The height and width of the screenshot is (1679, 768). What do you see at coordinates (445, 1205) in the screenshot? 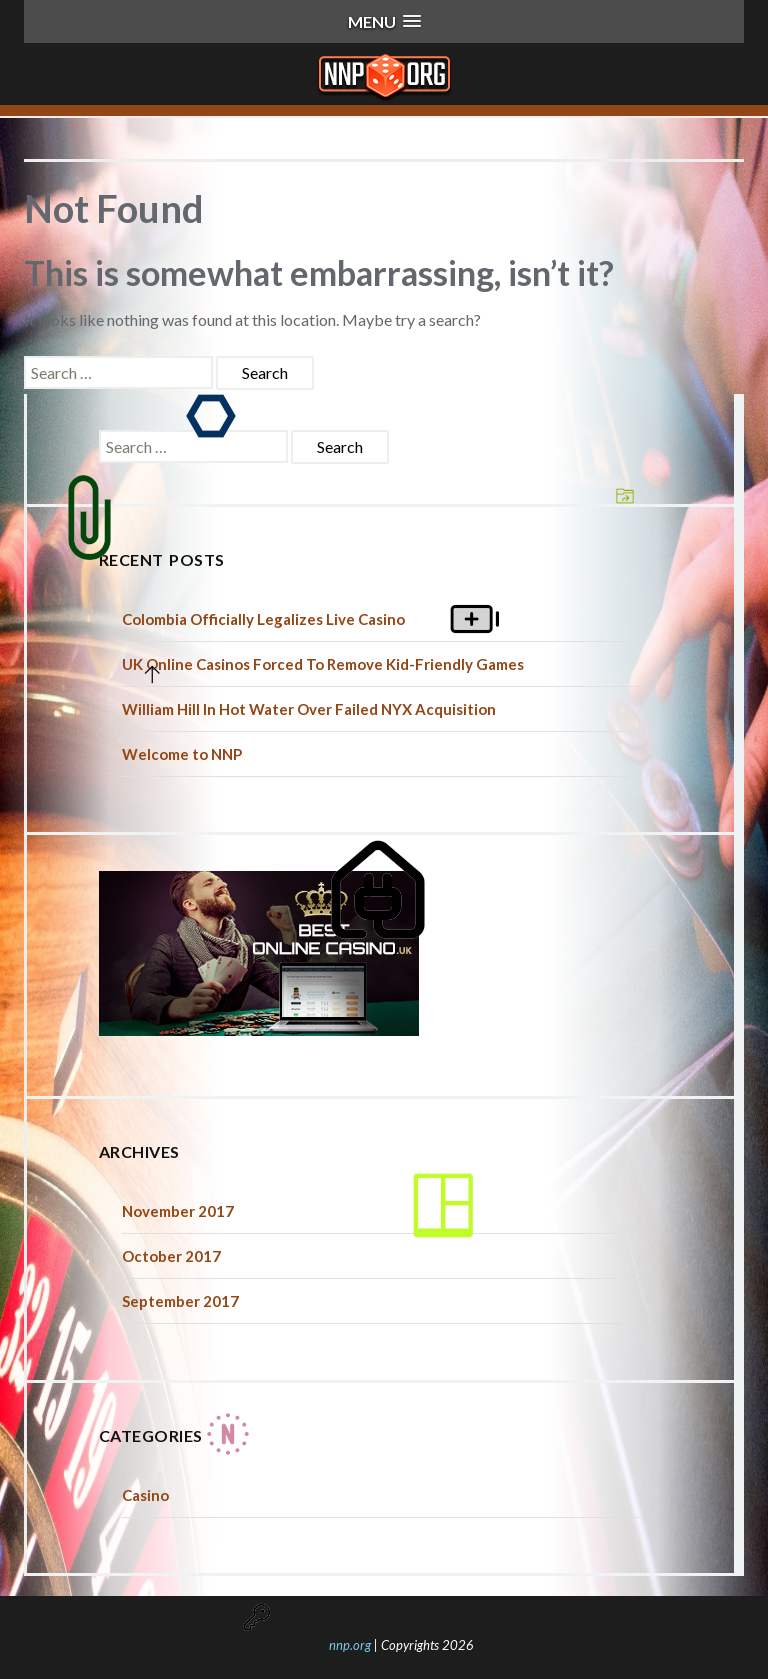
I see `open tmux terminal session` at bounding box center [445, 1205].